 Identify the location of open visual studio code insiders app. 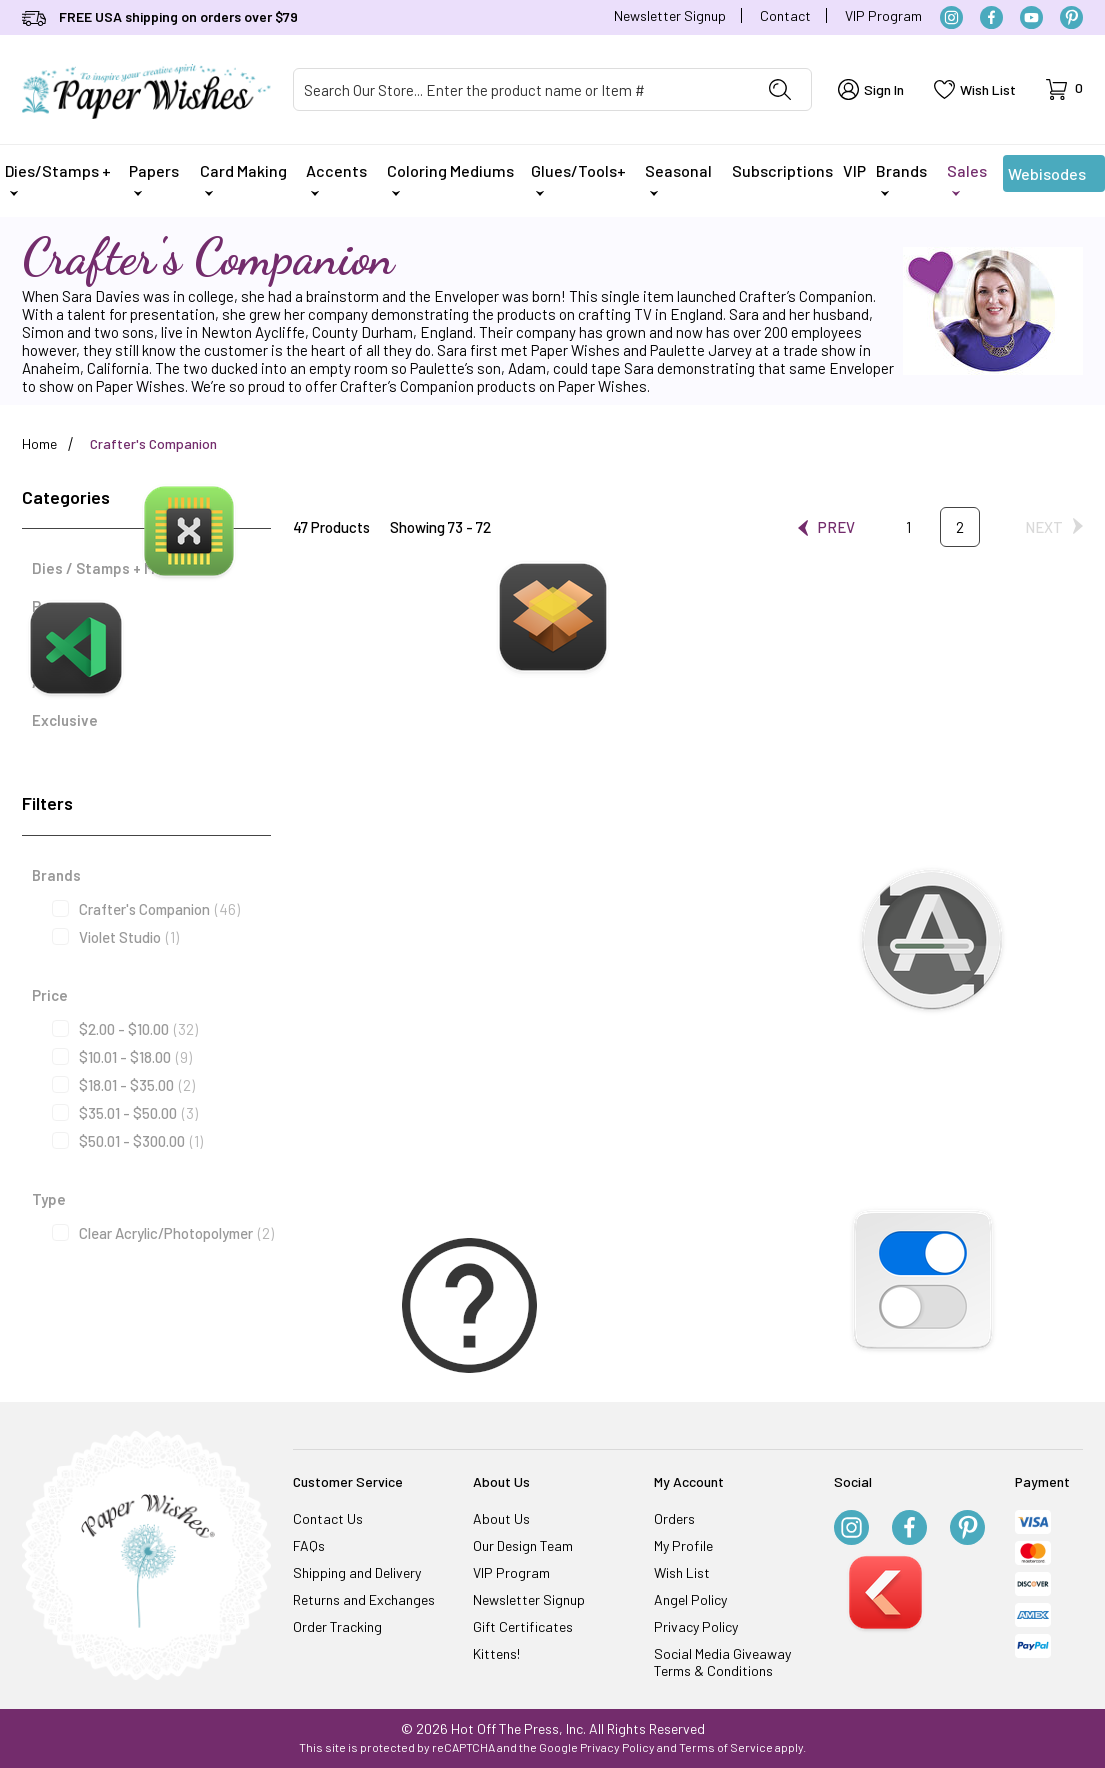
(76, 648).